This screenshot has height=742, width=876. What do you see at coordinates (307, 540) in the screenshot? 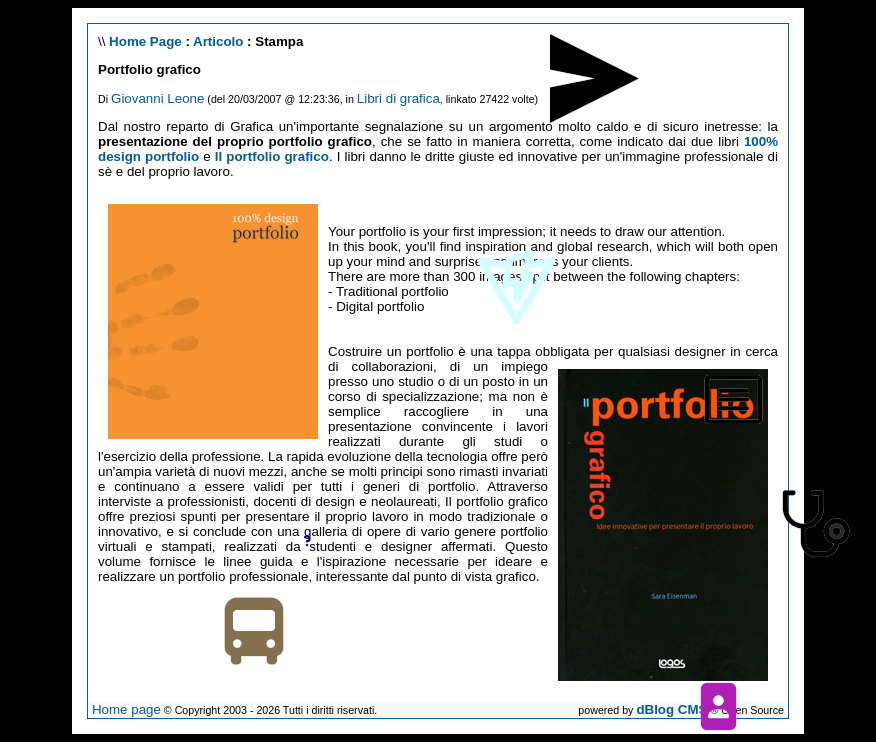
I see `access help or support information` at bounding box center [307, 540].